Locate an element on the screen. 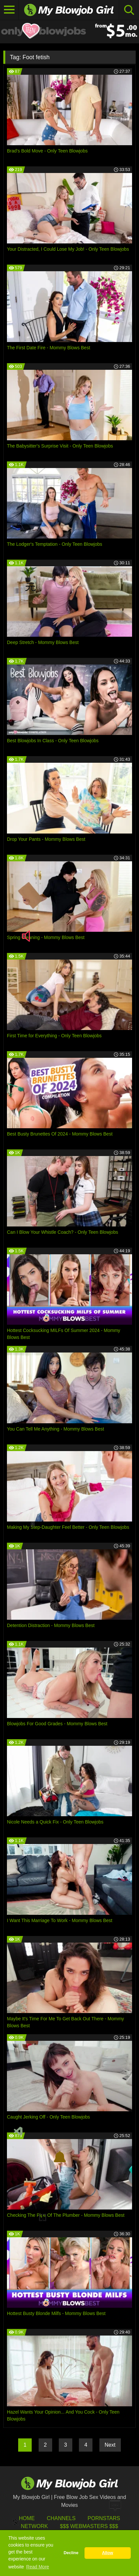 The height and width of the screenshot is (2576, 139). view prices in chinese yuan is located at coordinates (30, 587).